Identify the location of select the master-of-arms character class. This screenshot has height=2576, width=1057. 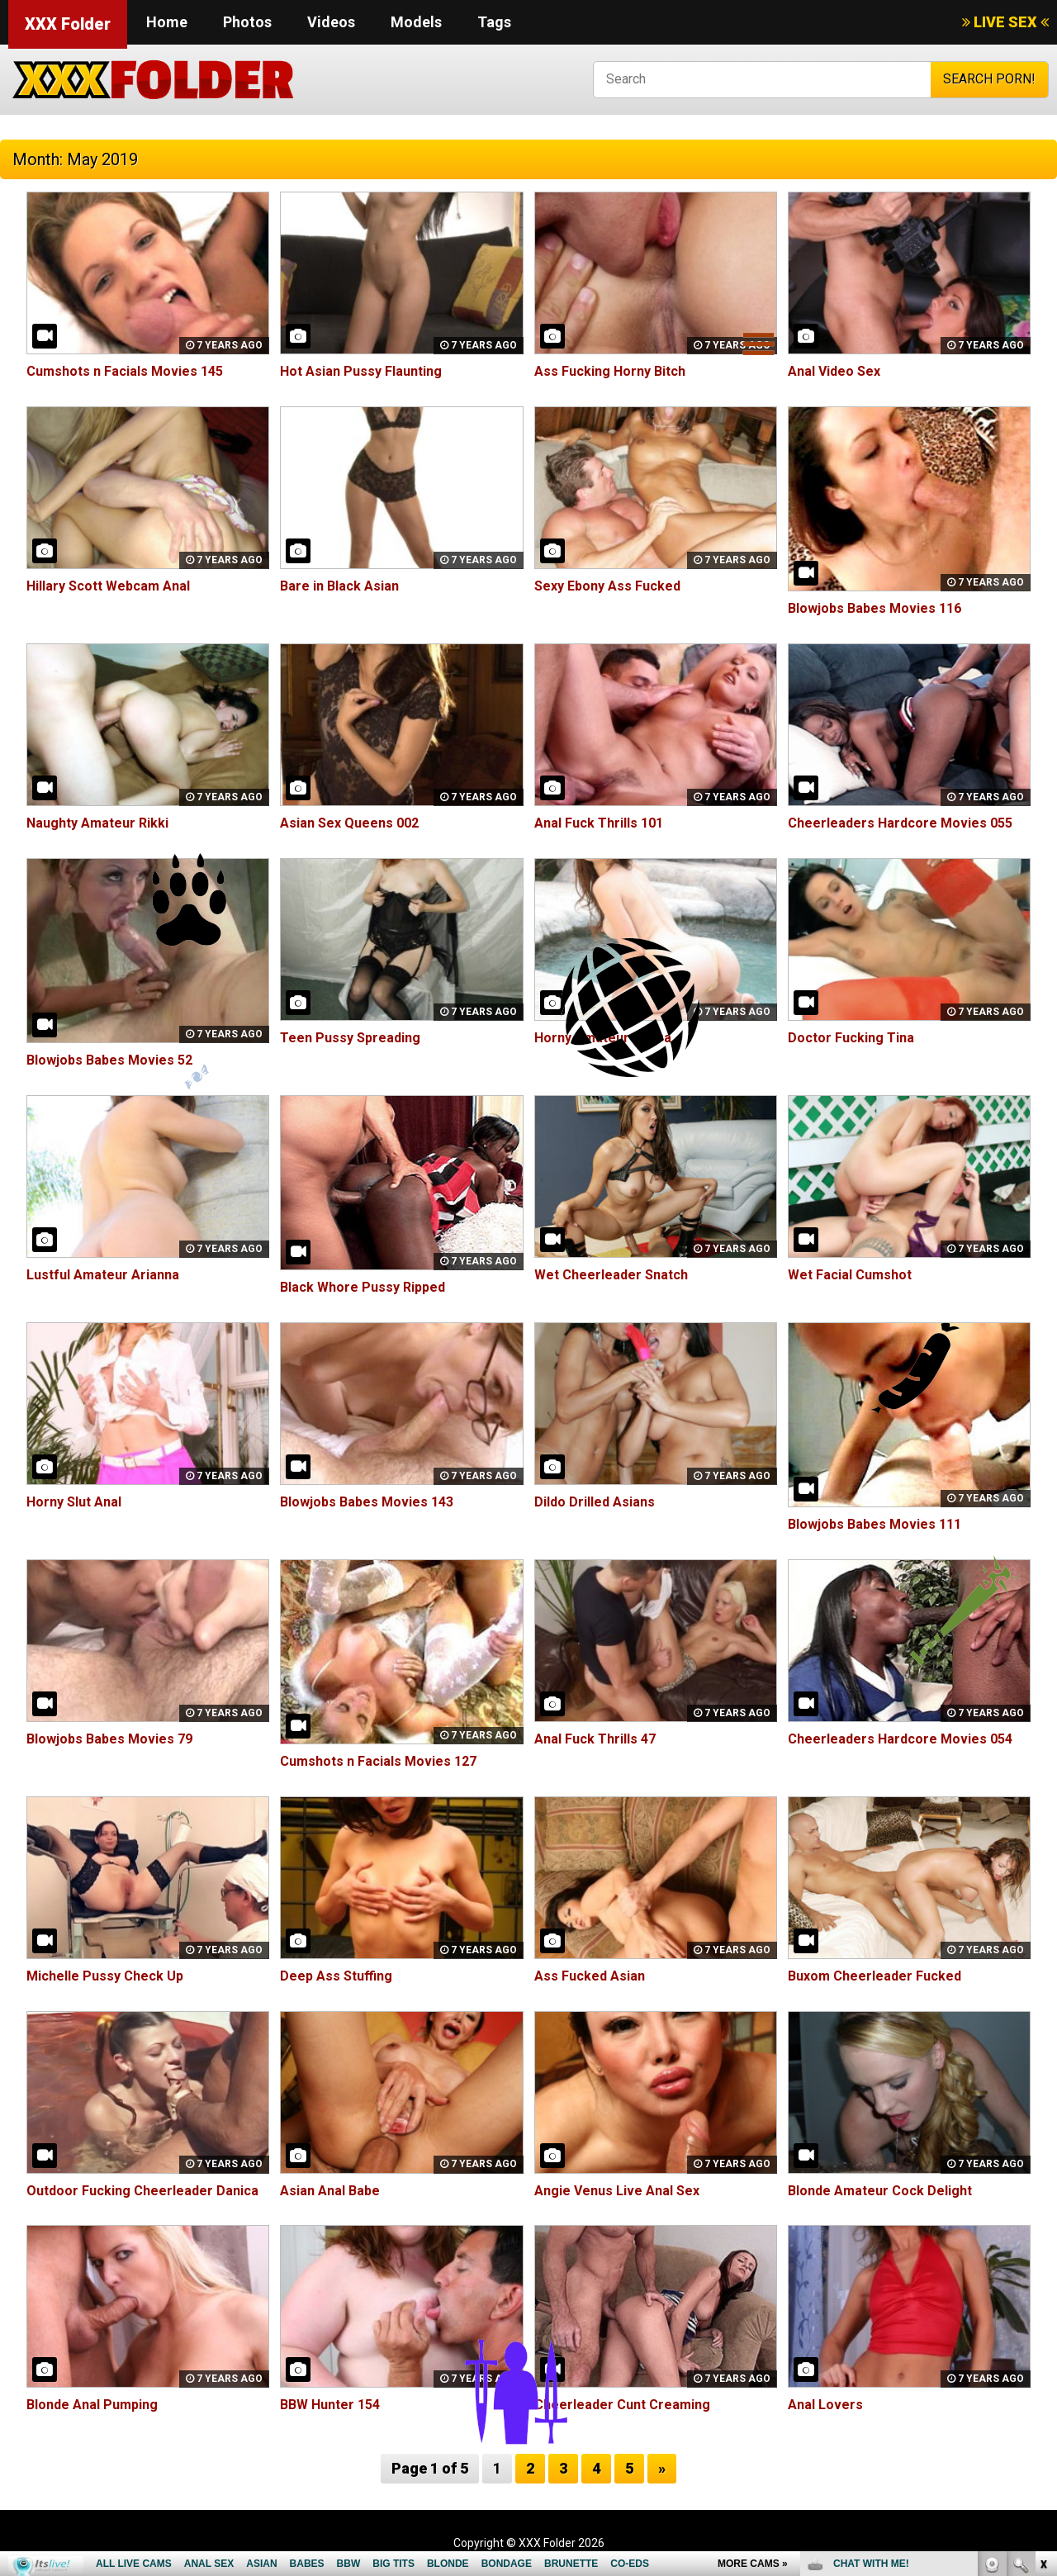
(514, 2392).